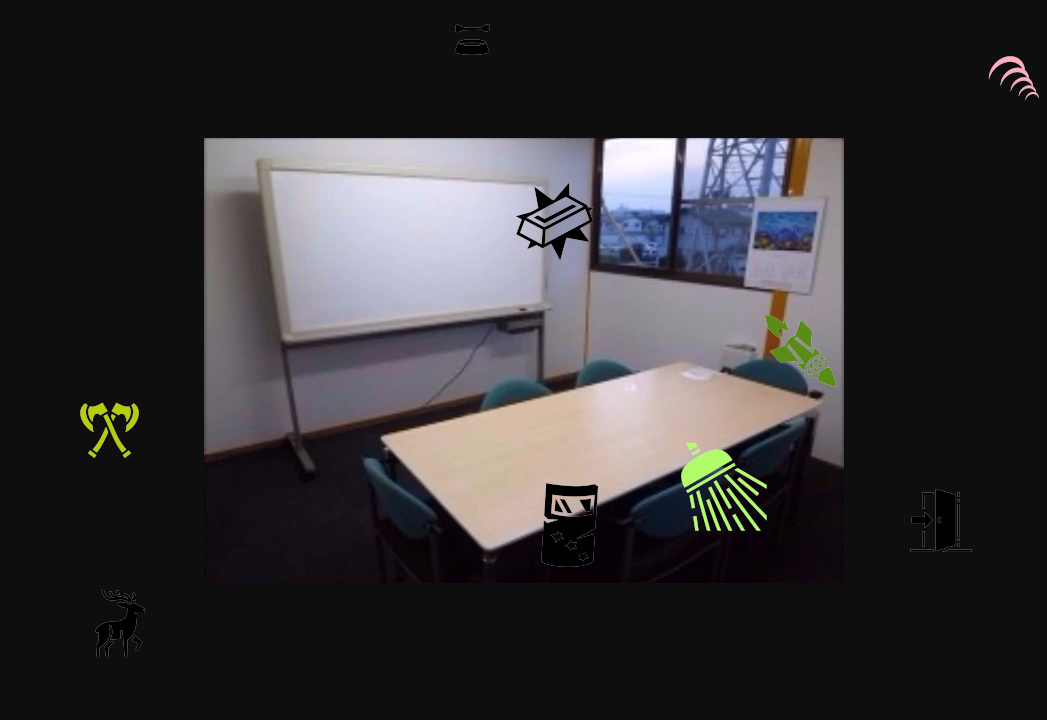  I want to click on access pet feeding schedule, so click(472, 38).